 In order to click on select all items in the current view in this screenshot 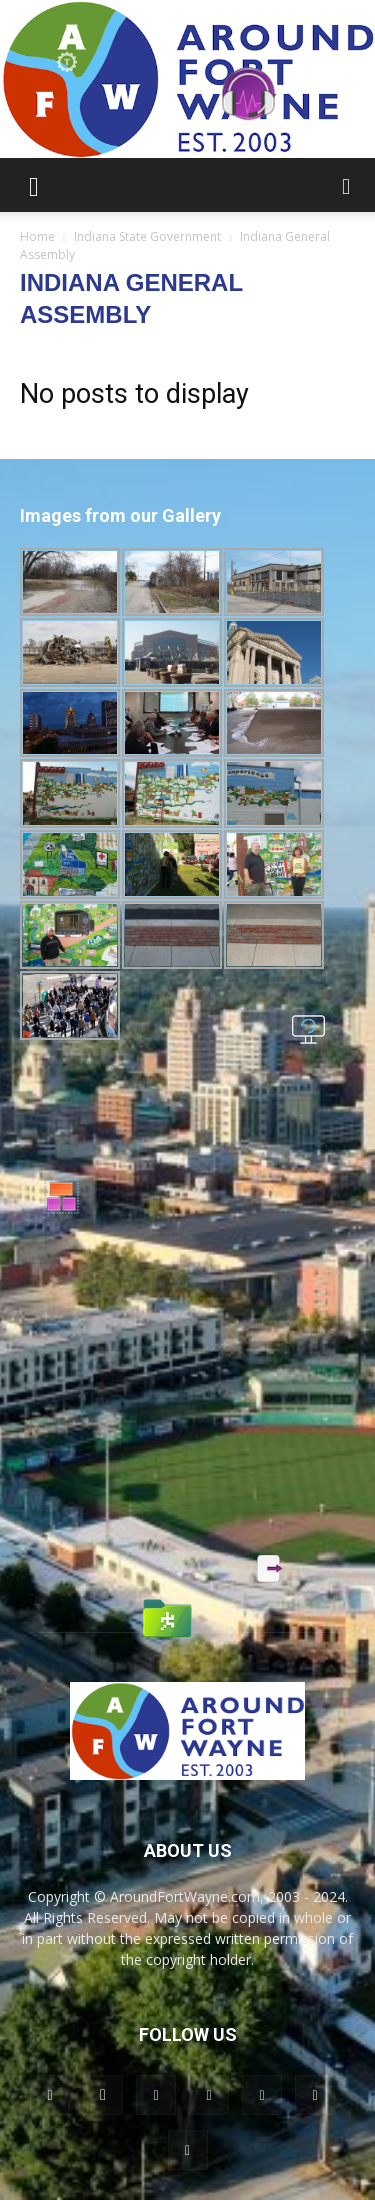, I will do `click(61, 1196)`.